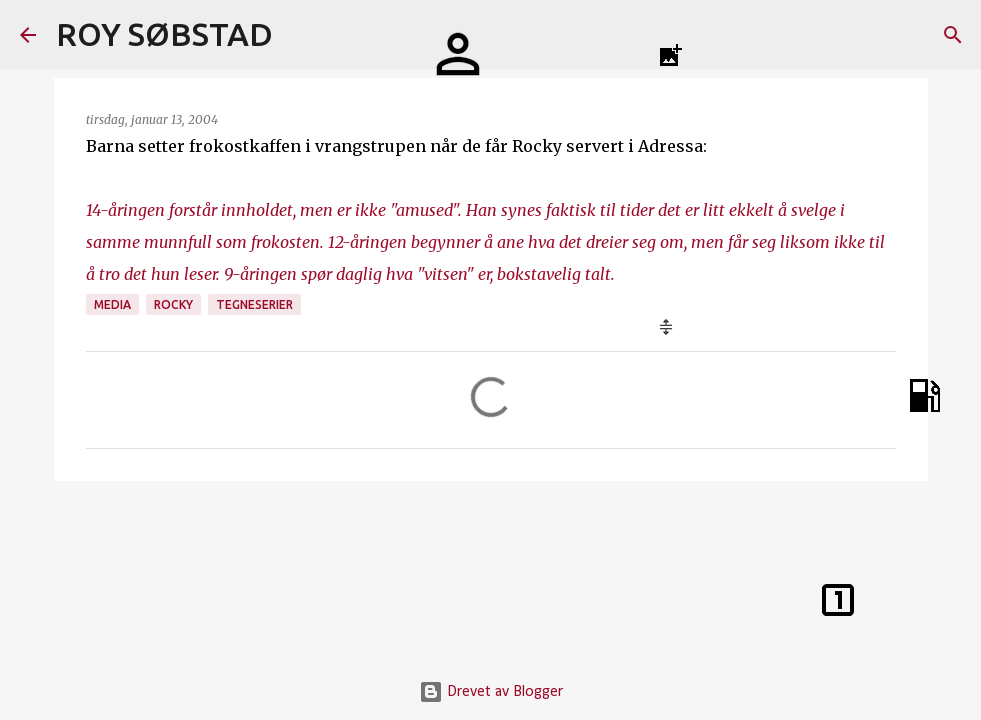  What do you see at coordinates (670, 55) in the screenshot?
I see `add a new photo to your gallery` at bounding box center [670, 55].